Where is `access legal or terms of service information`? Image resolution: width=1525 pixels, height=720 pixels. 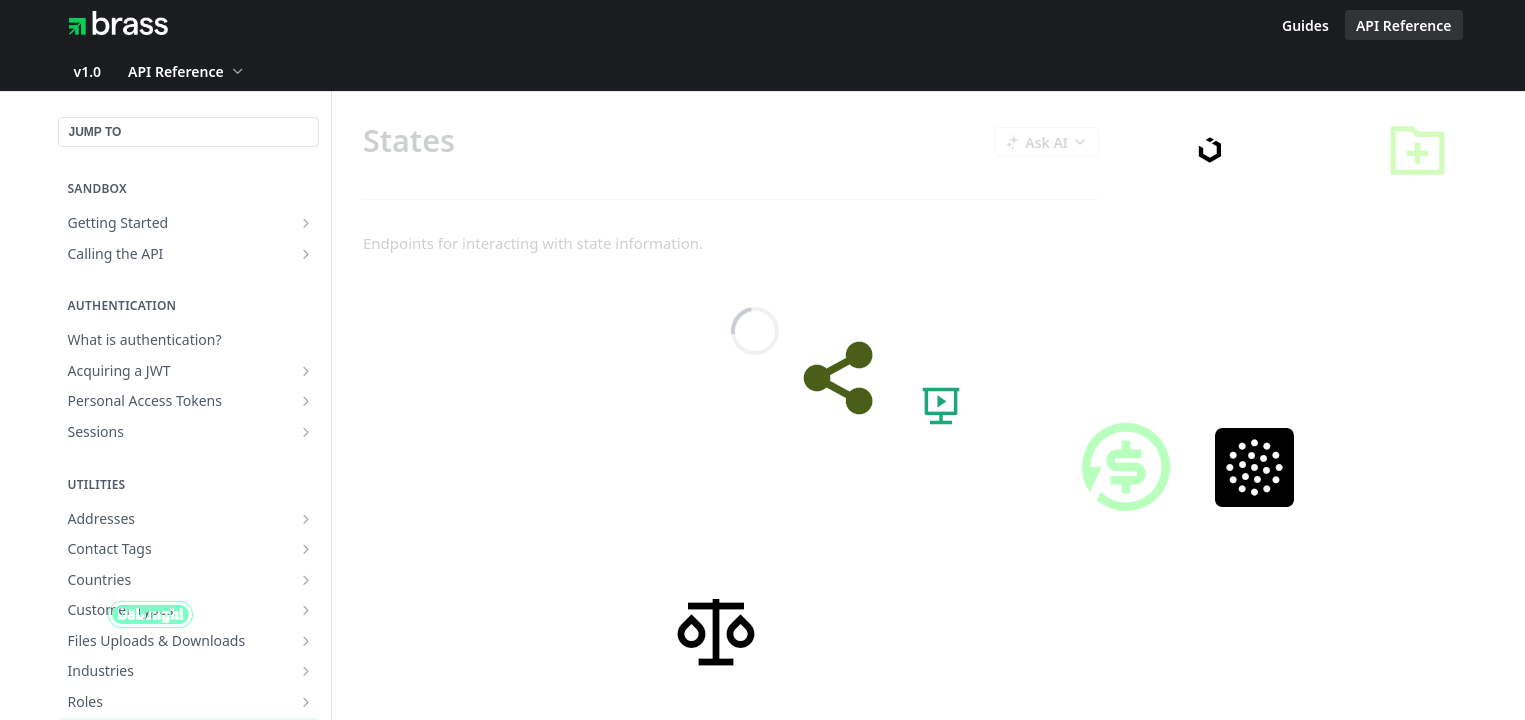
access legal or terms of service information is located at coordinates (716, 634).